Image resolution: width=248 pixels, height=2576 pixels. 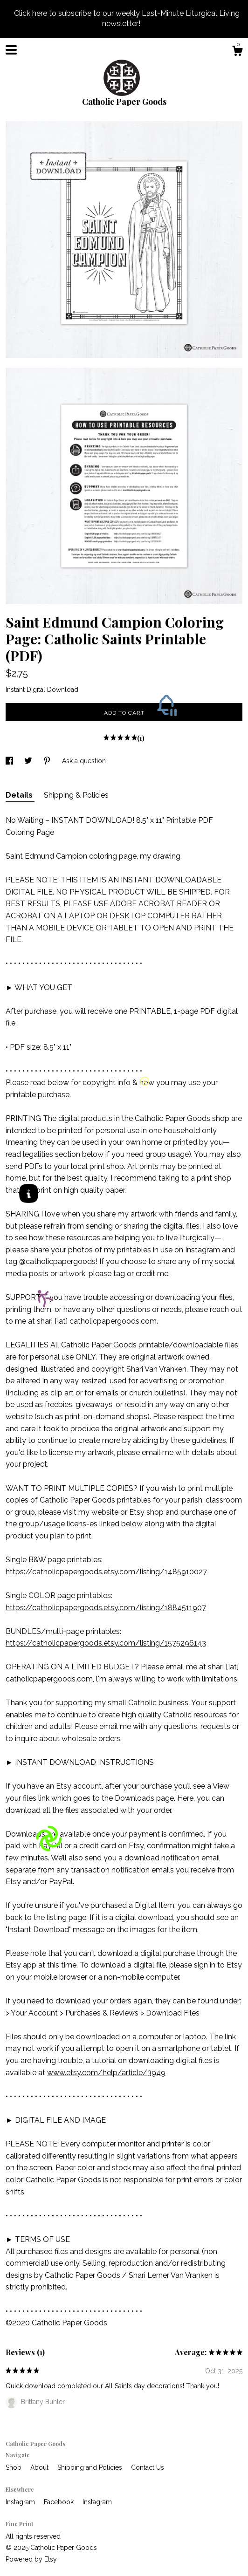 What do you see at coordinates (166, 705) in the screenshot?
I see `pause notifications` at bounding box center [166, 705].